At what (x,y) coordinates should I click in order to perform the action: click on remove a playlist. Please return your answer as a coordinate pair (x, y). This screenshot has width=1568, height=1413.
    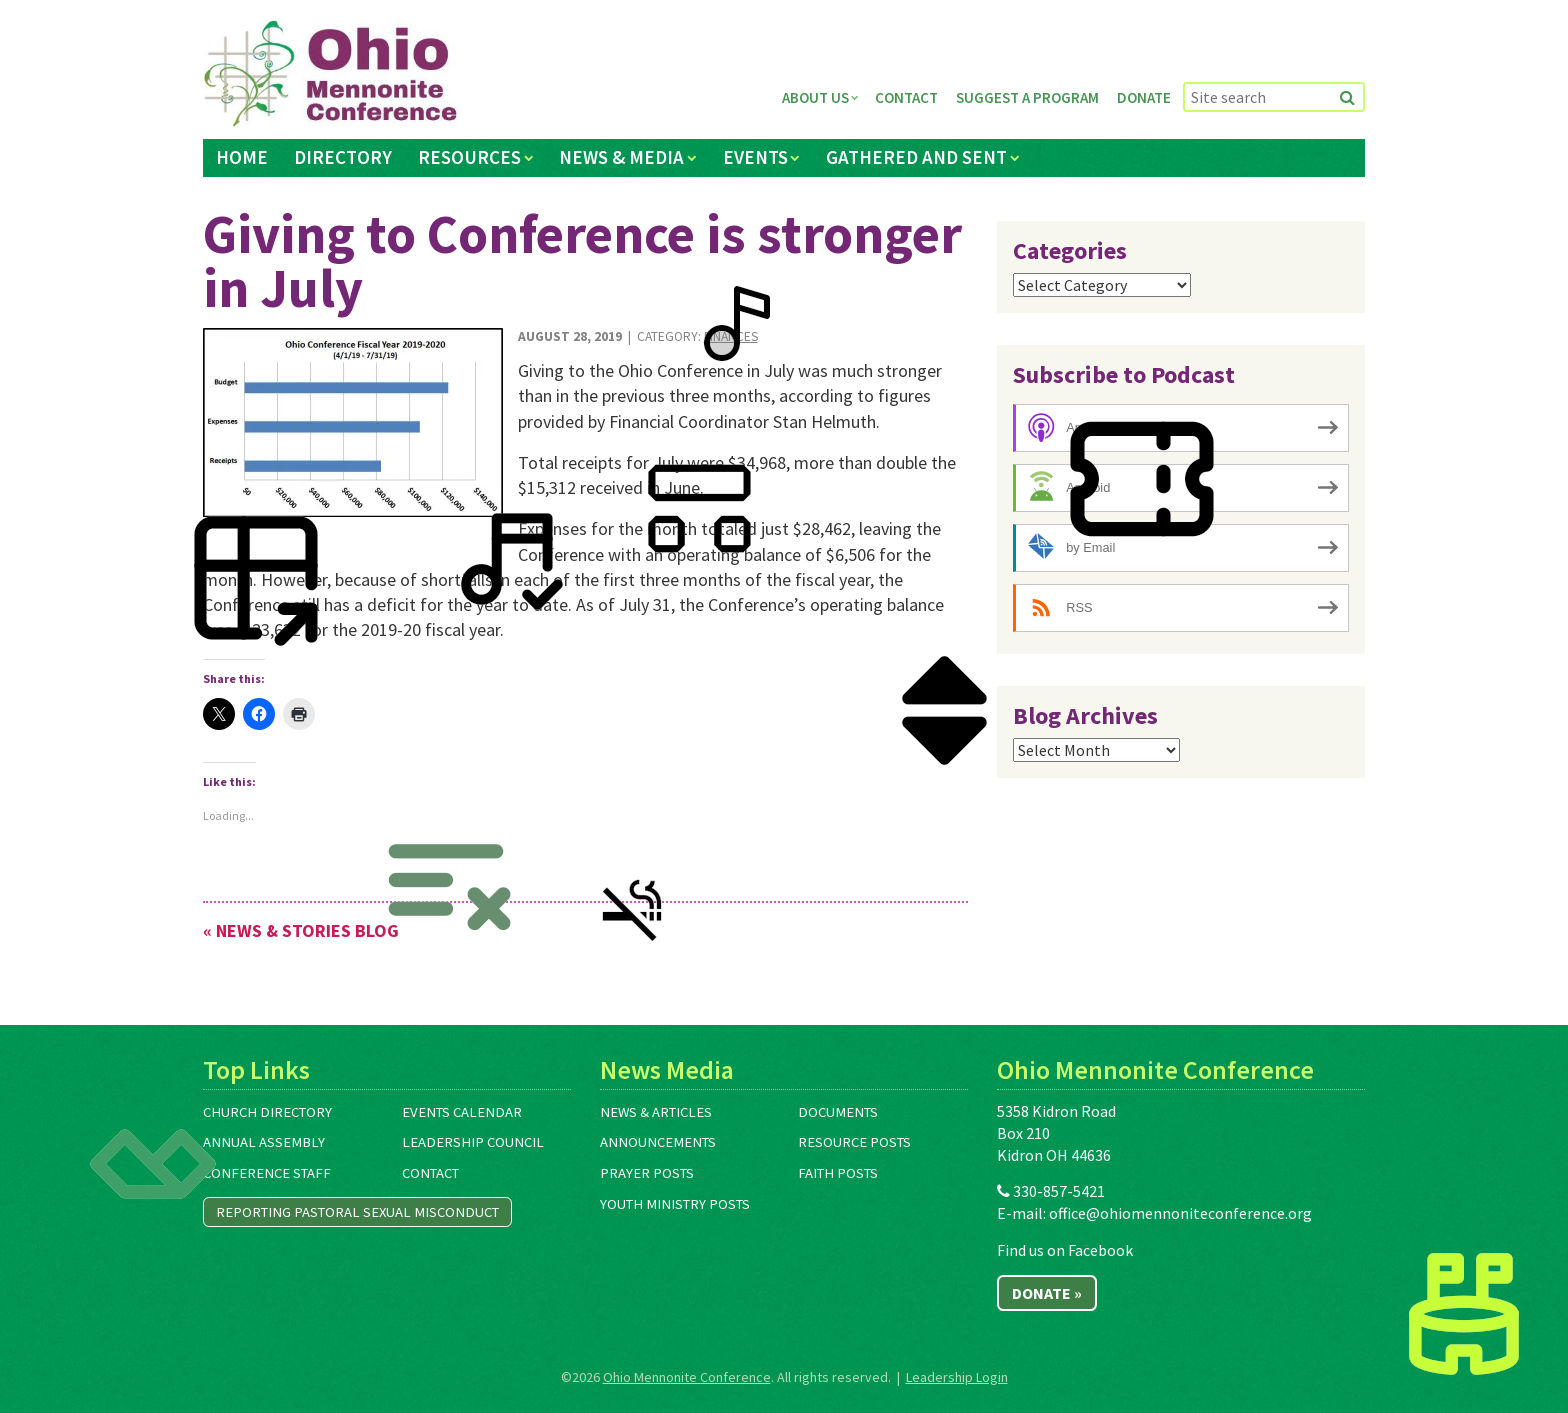
    Looking at the image, I should click on (446, 880).